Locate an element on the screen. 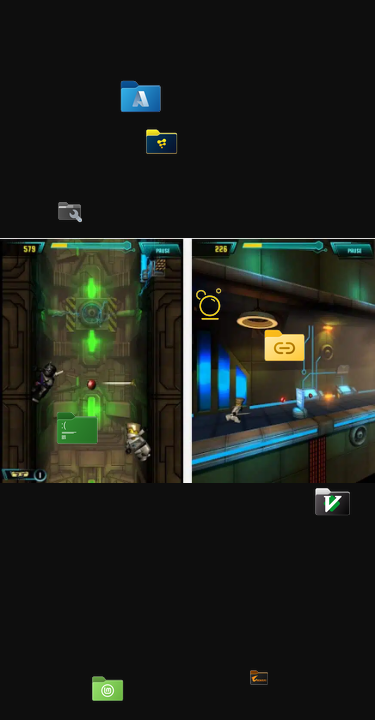  open aorus gaming software folder is located at coordinates (259, 678).